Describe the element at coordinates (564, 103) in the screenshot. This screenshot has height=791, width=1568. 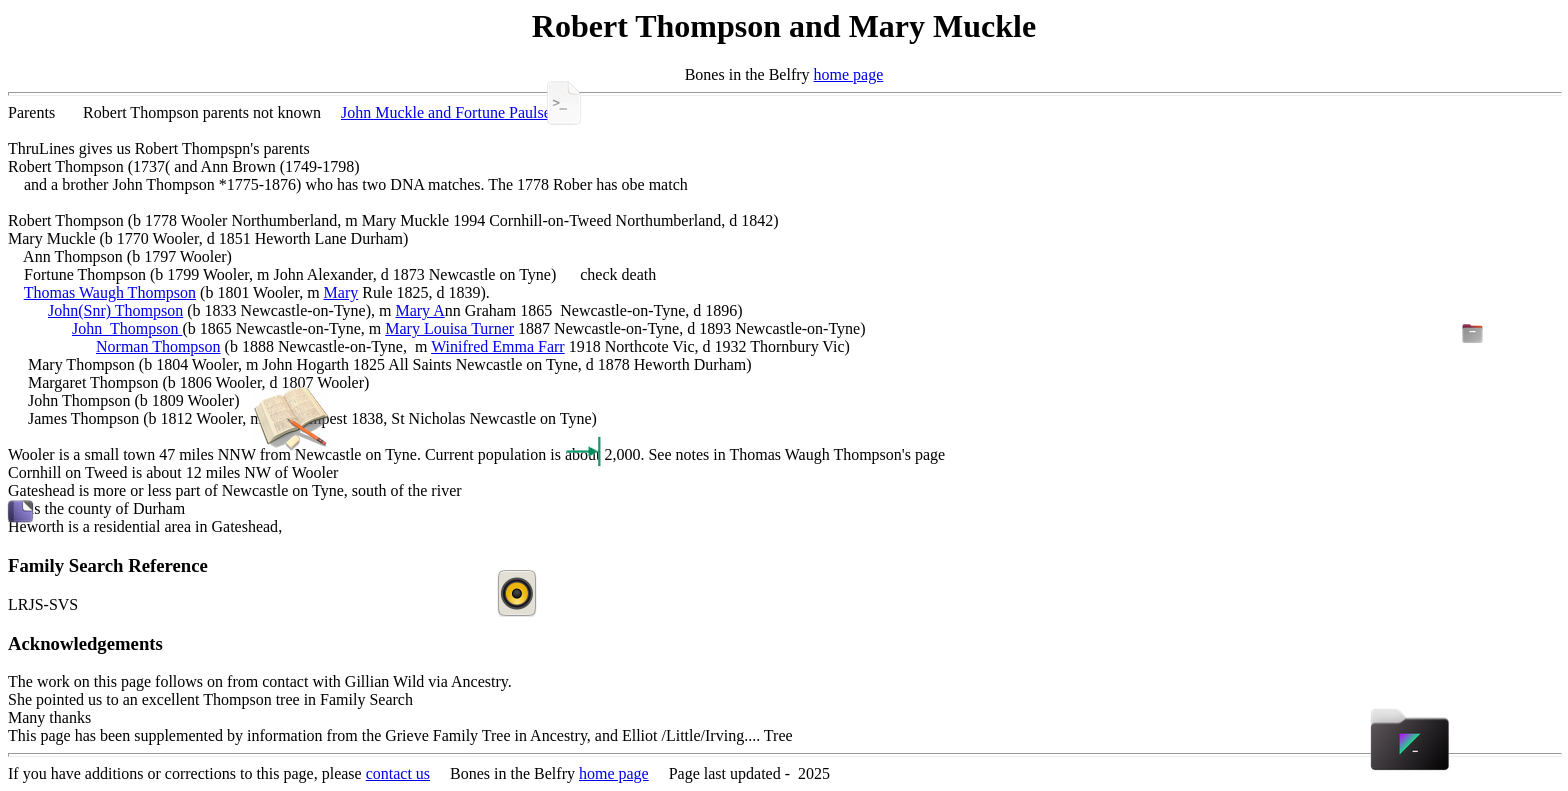
I see `shell script file type indicator` at that location.